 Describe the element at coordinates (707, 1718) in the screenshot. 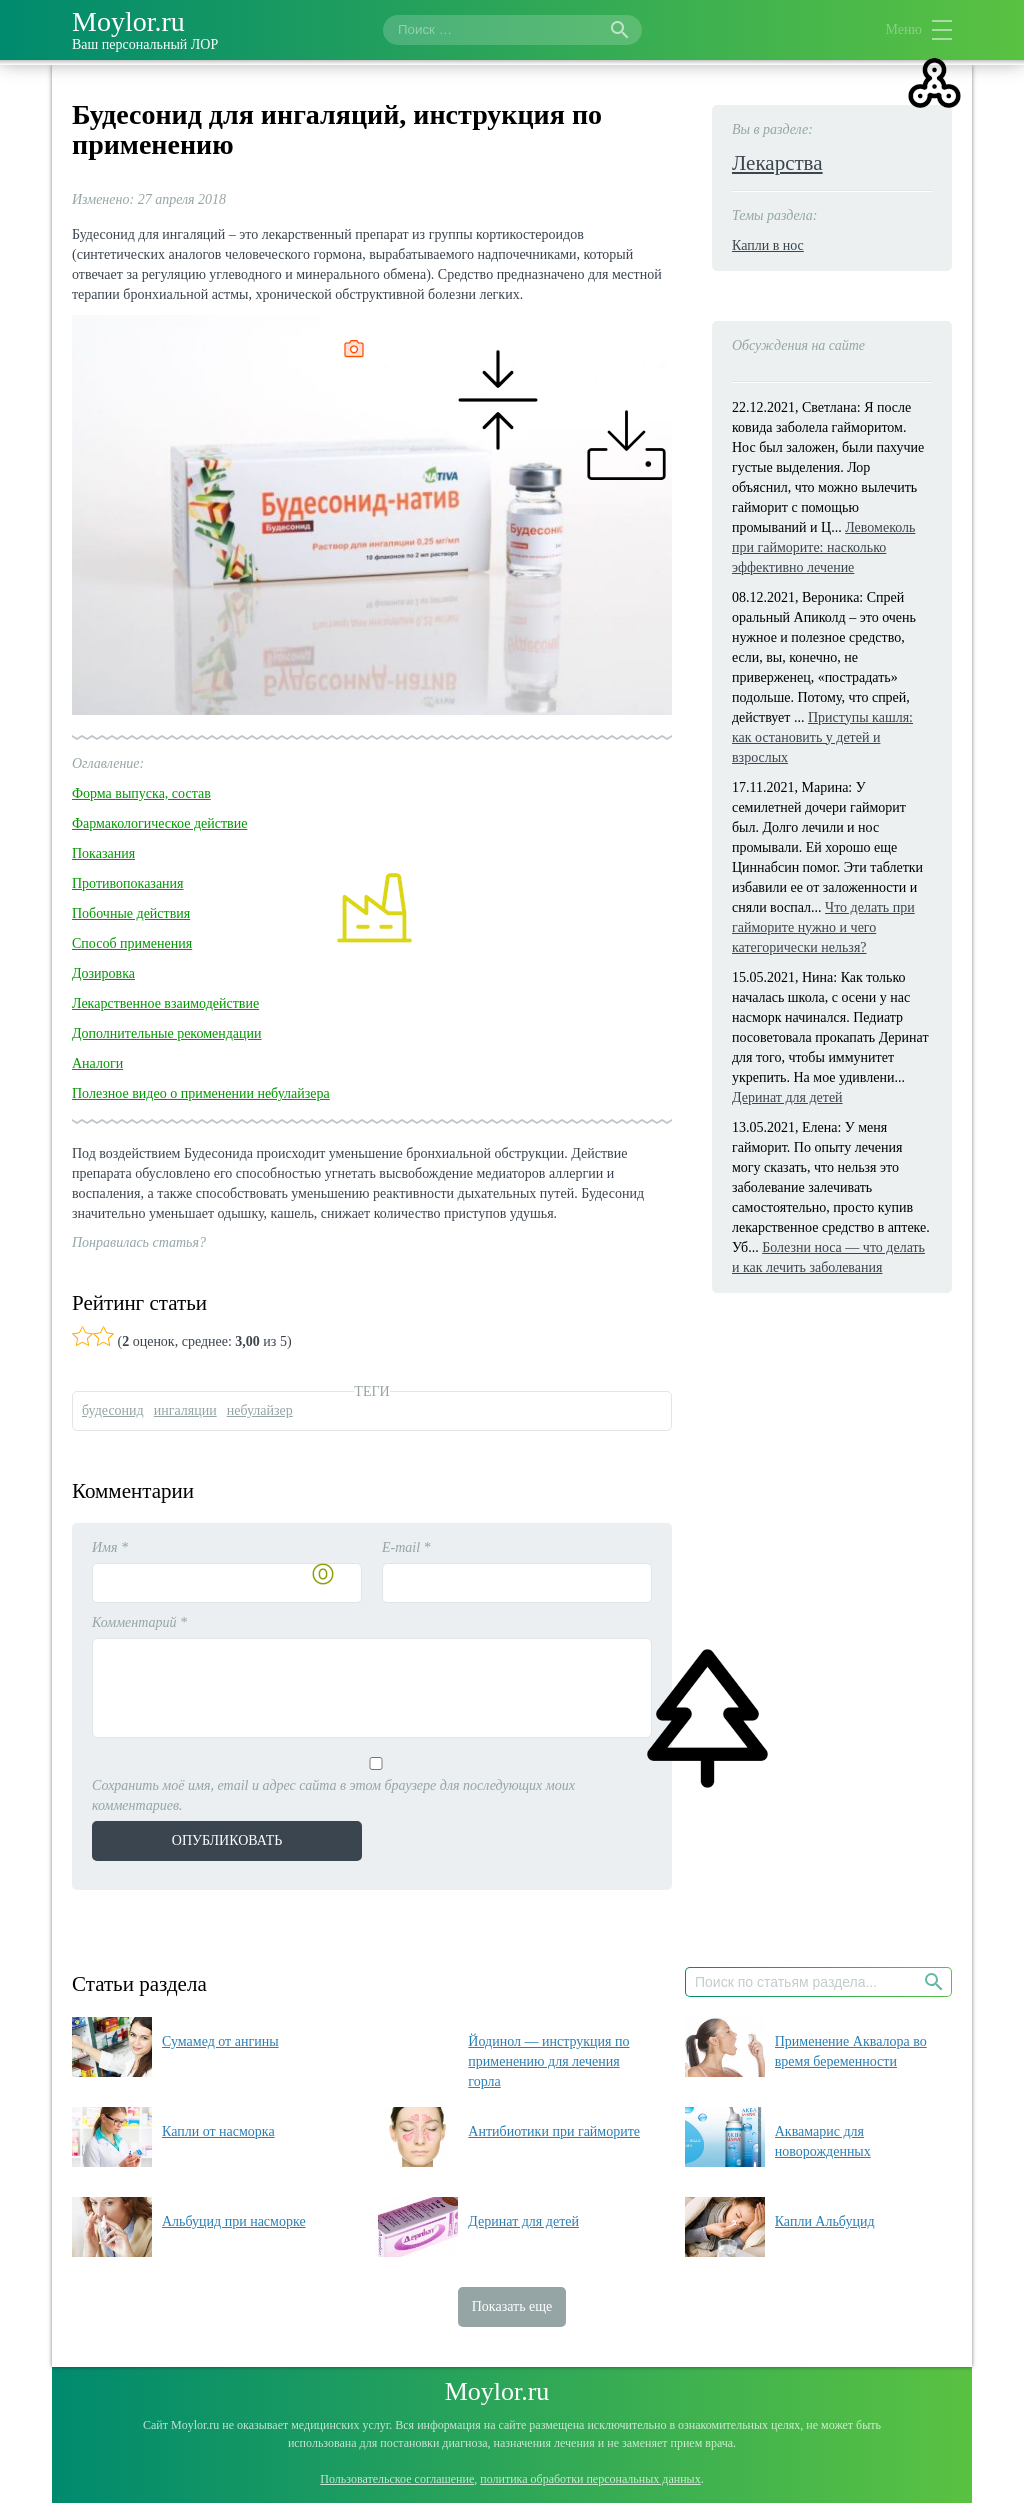

I see `indicates parks or nature areas on a map` at that location.